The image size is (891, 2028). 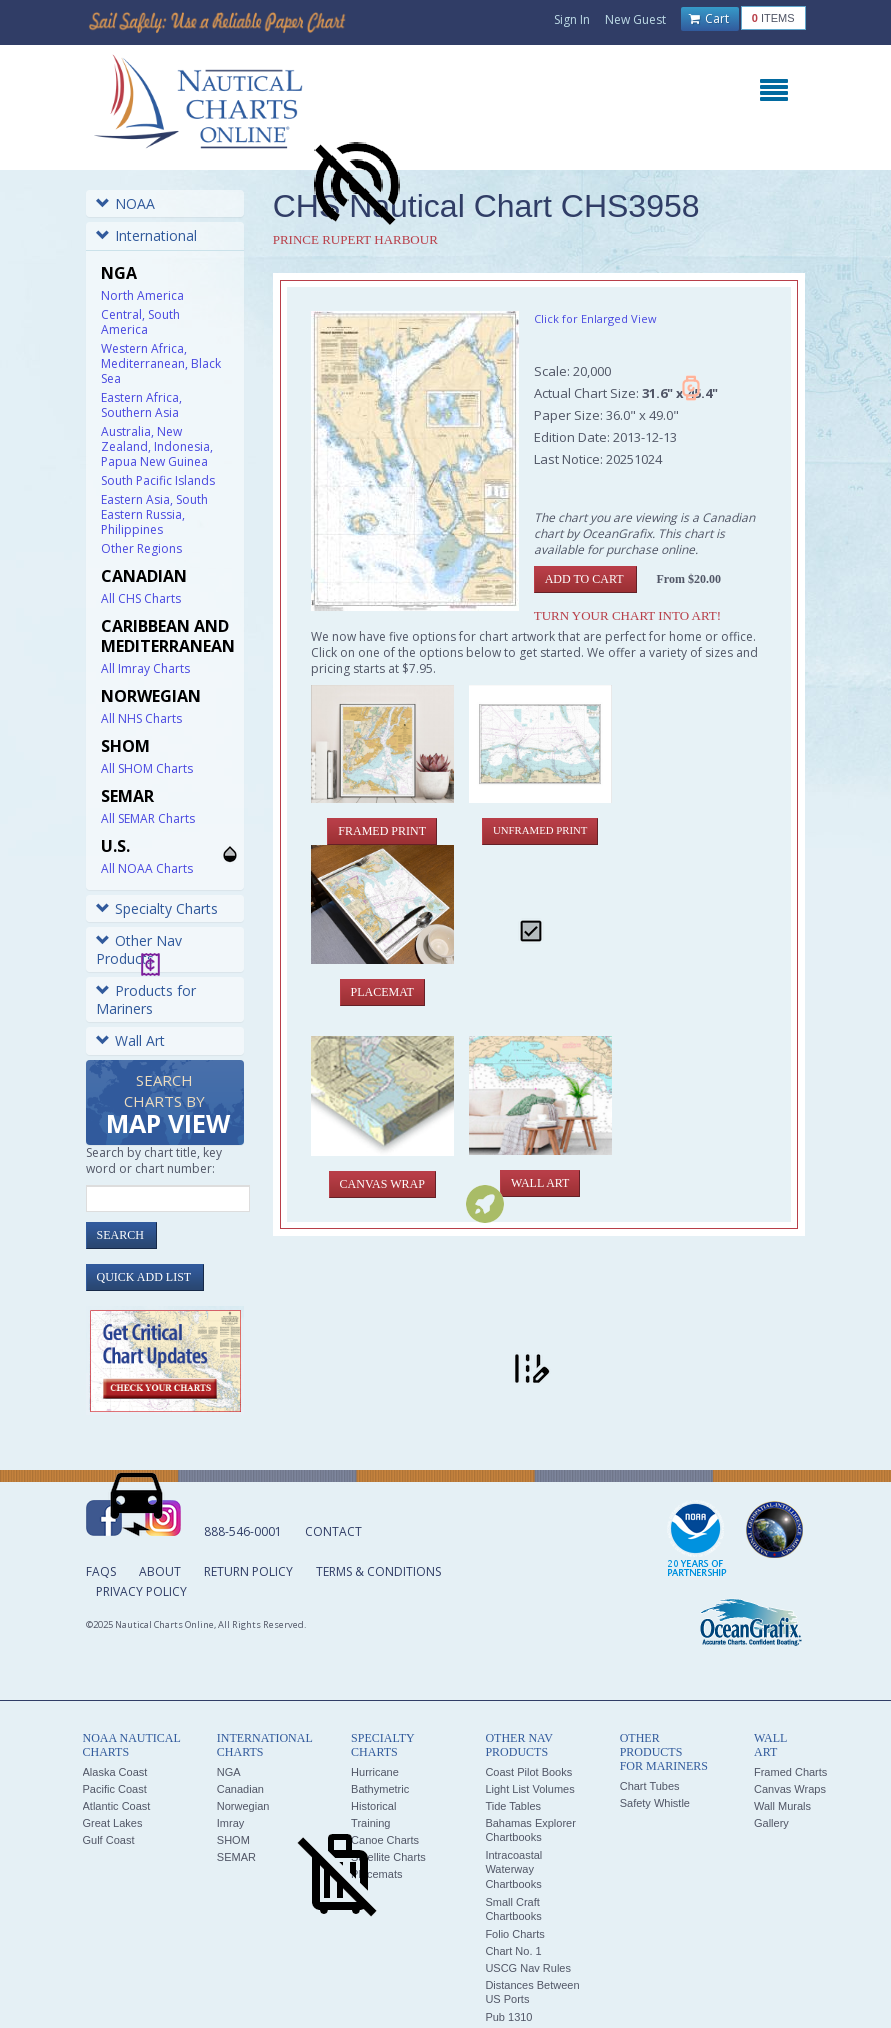 I want to click on find nearby electric vehicle charging stations, so click(x=136, y=1504).